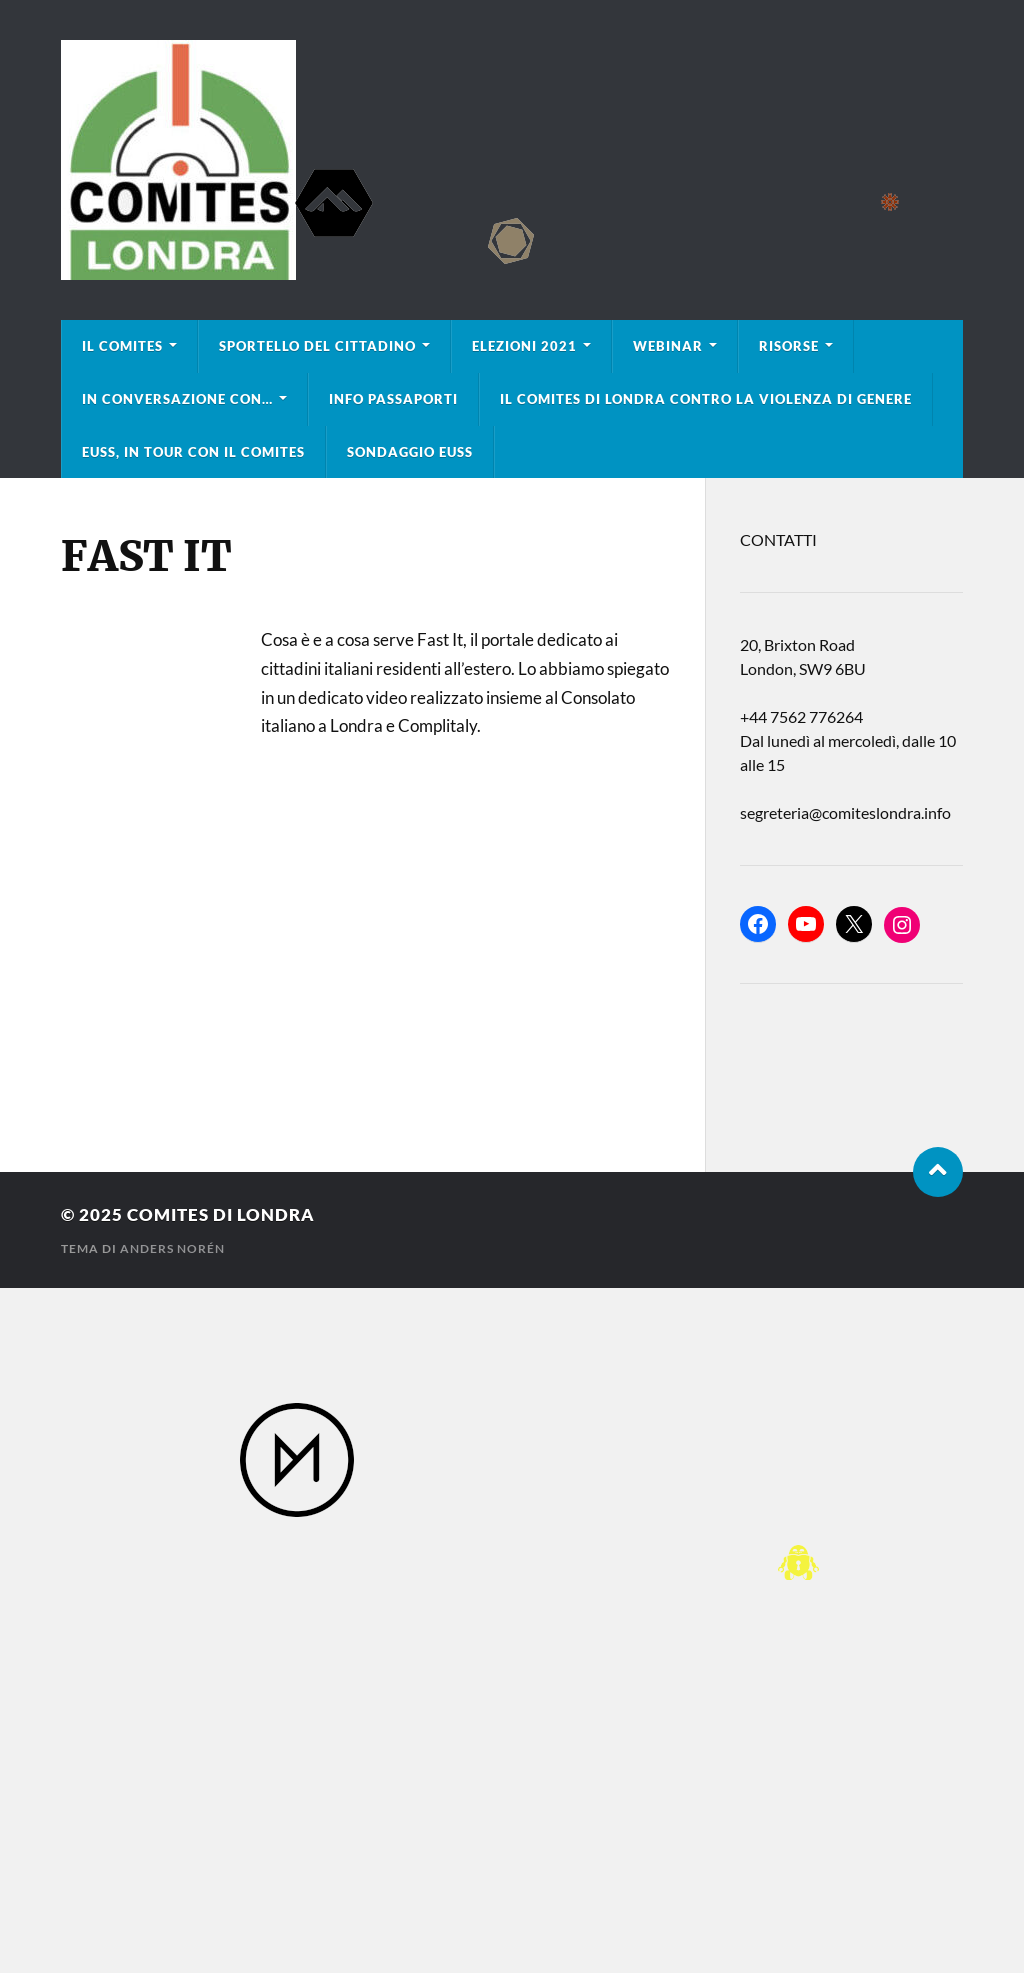  Describe the element at coordinates (297, 1460) in the screenshot. I see `osmc media center application logo` at that location.